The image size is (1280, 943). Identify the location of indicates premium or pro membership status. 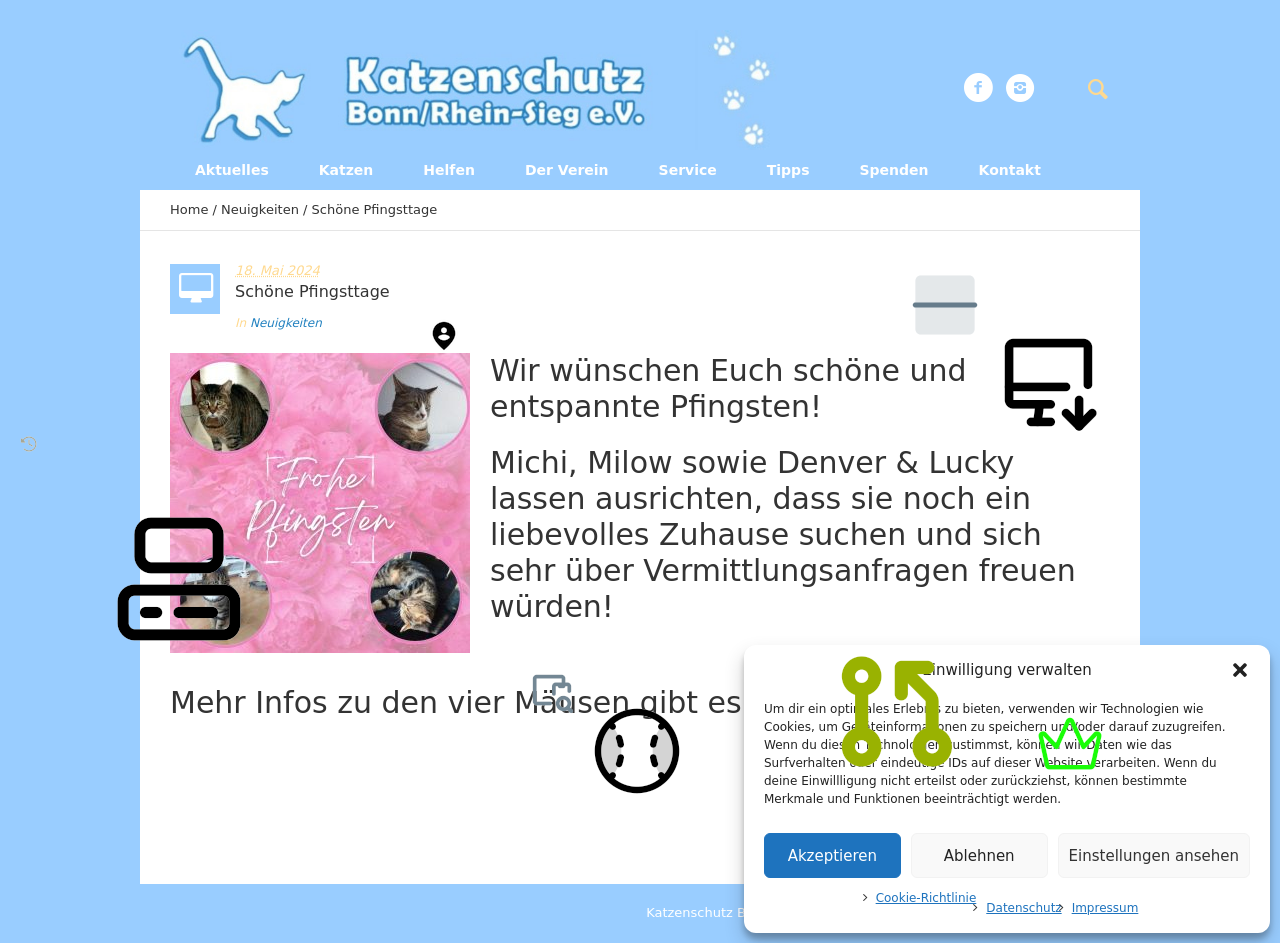
(1070, 747).